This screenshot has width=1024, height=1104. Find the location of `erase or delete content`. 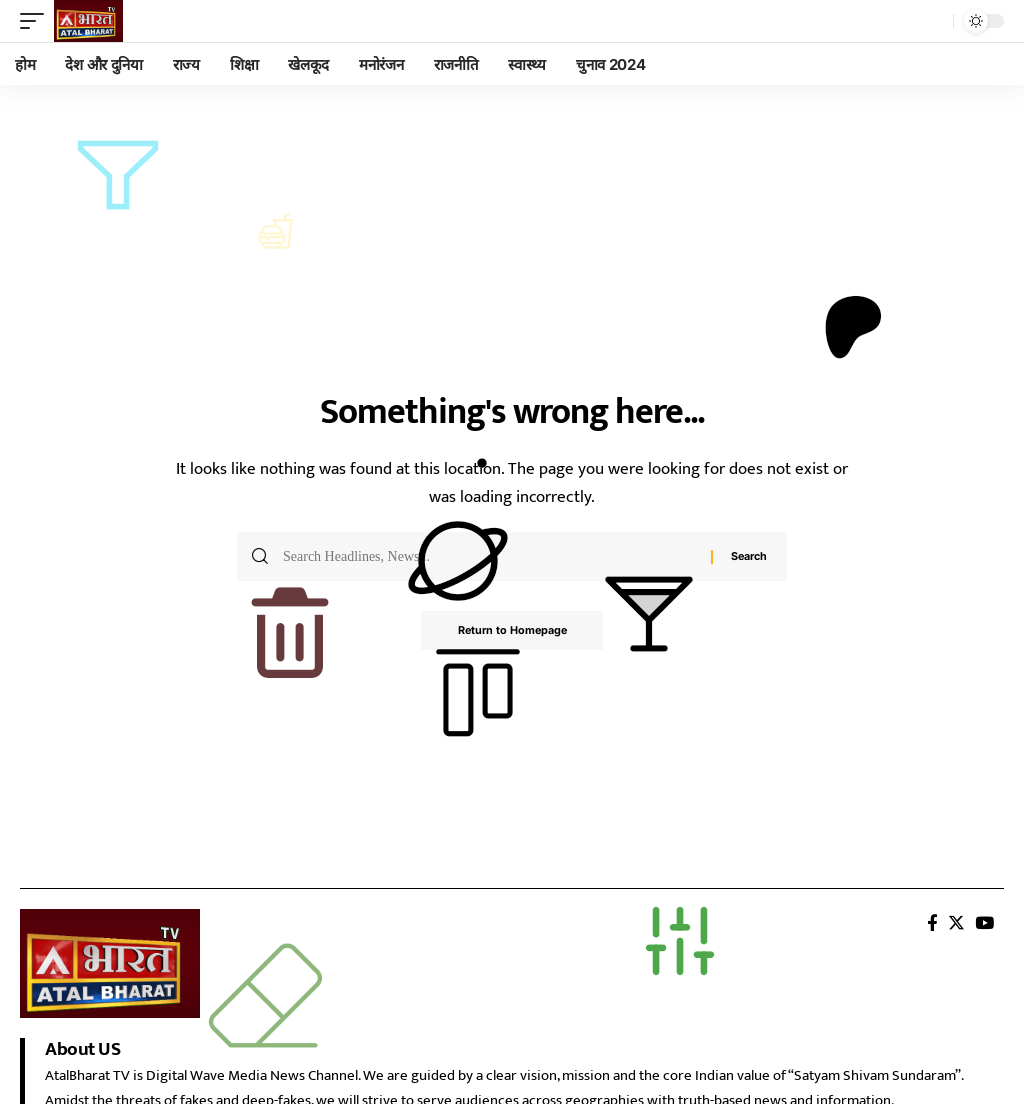

erase or delete content is located at coordinates (265, 995).